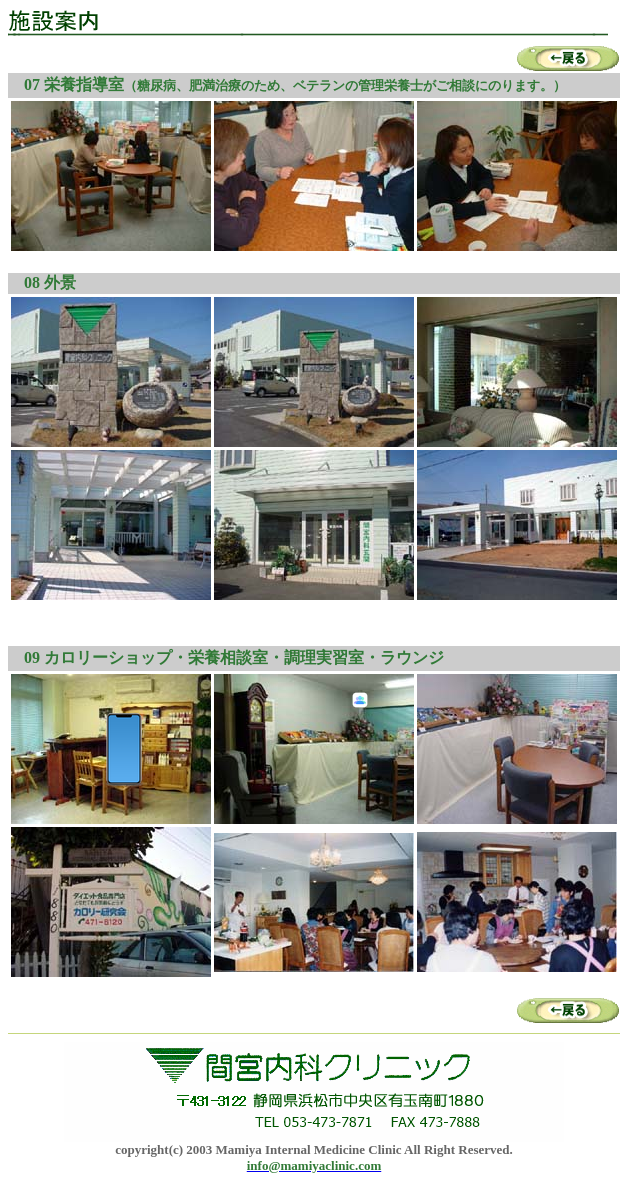 The height and width of the screenshot is (1182, 620). Describe the element at coordinates (124, 750) in the screenshot. I see `iPhone XS Max device connected to your Mac` at that location.